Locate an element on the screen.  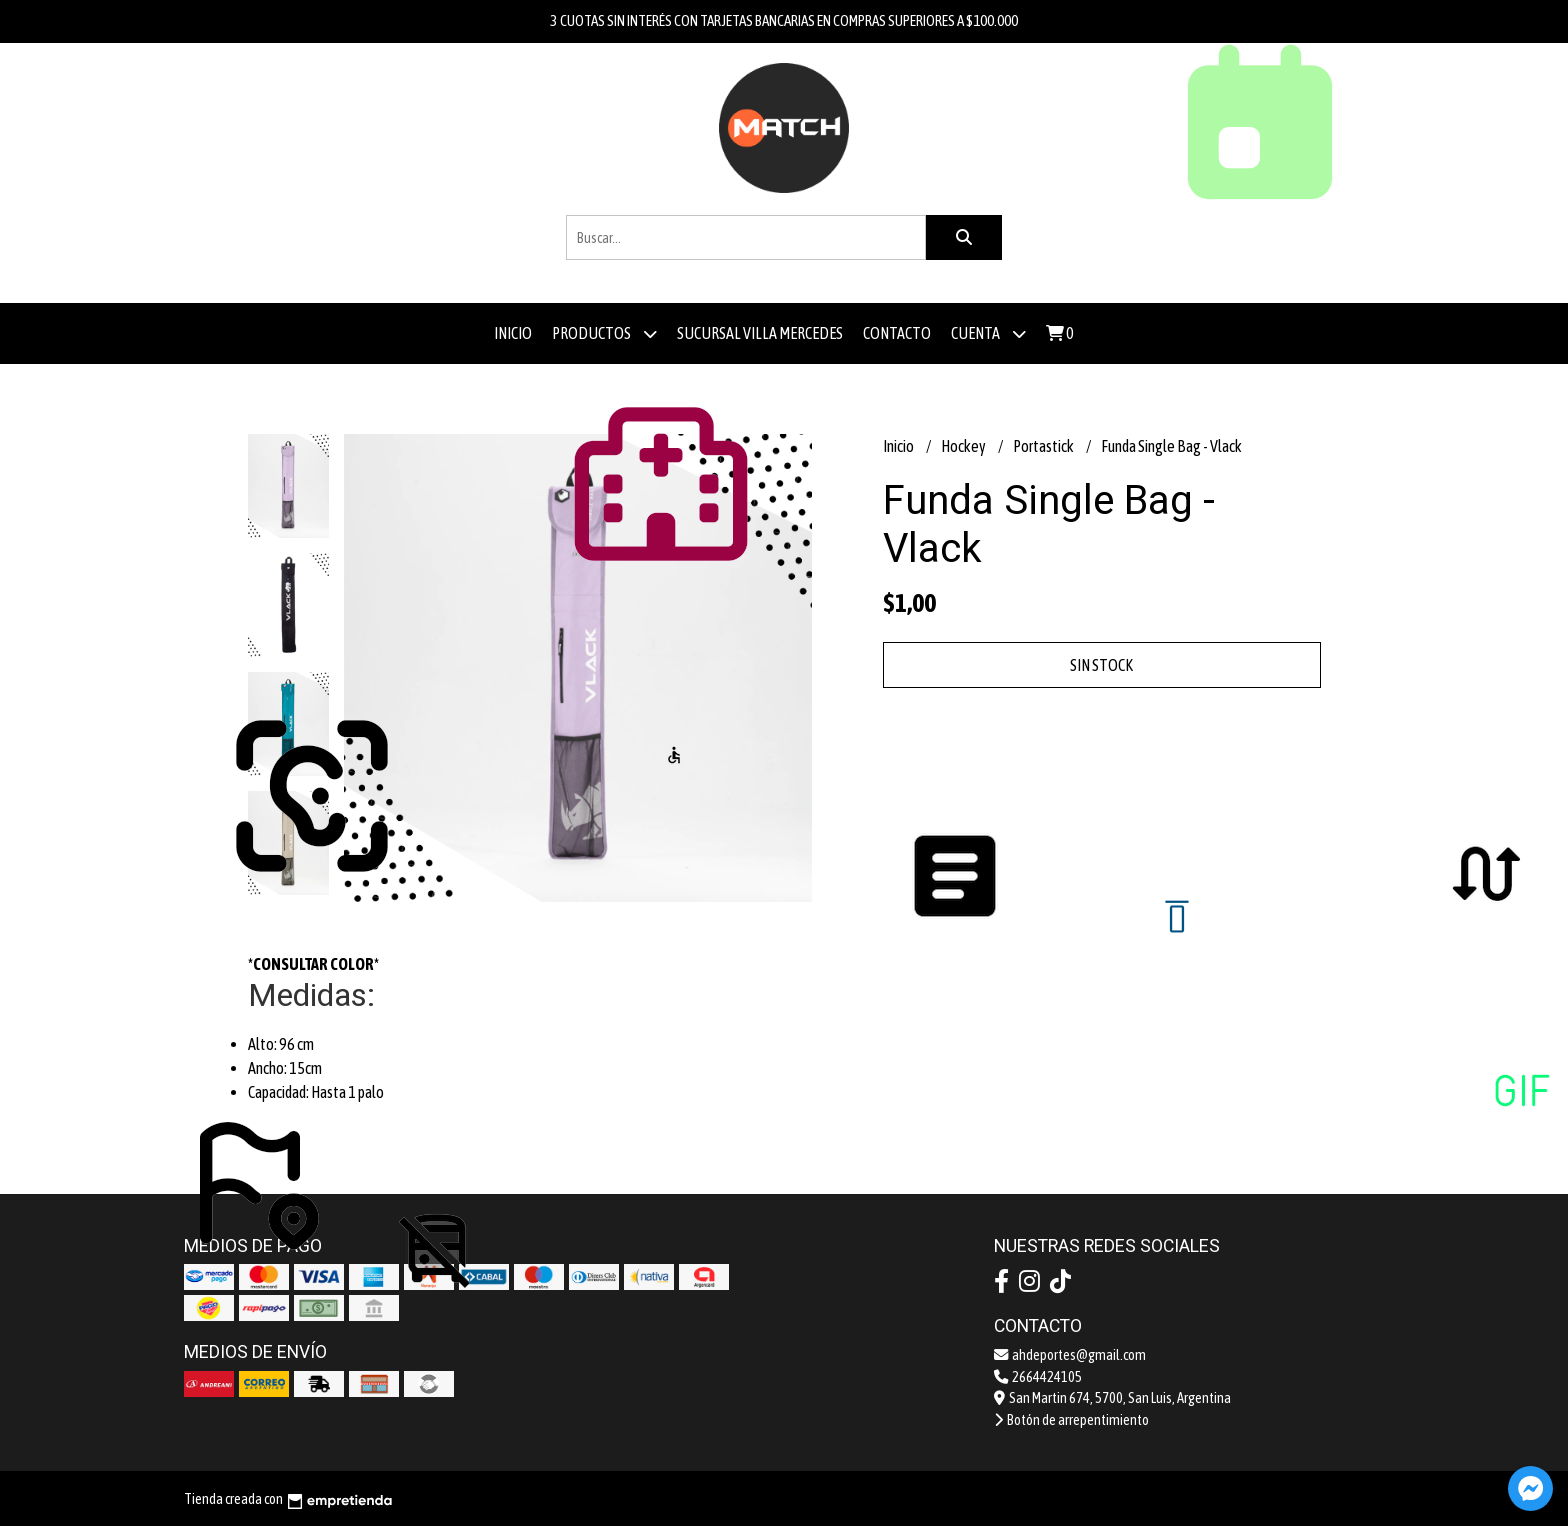
view nearby hospitals or medical facilities is located at coordinates (661, 484).